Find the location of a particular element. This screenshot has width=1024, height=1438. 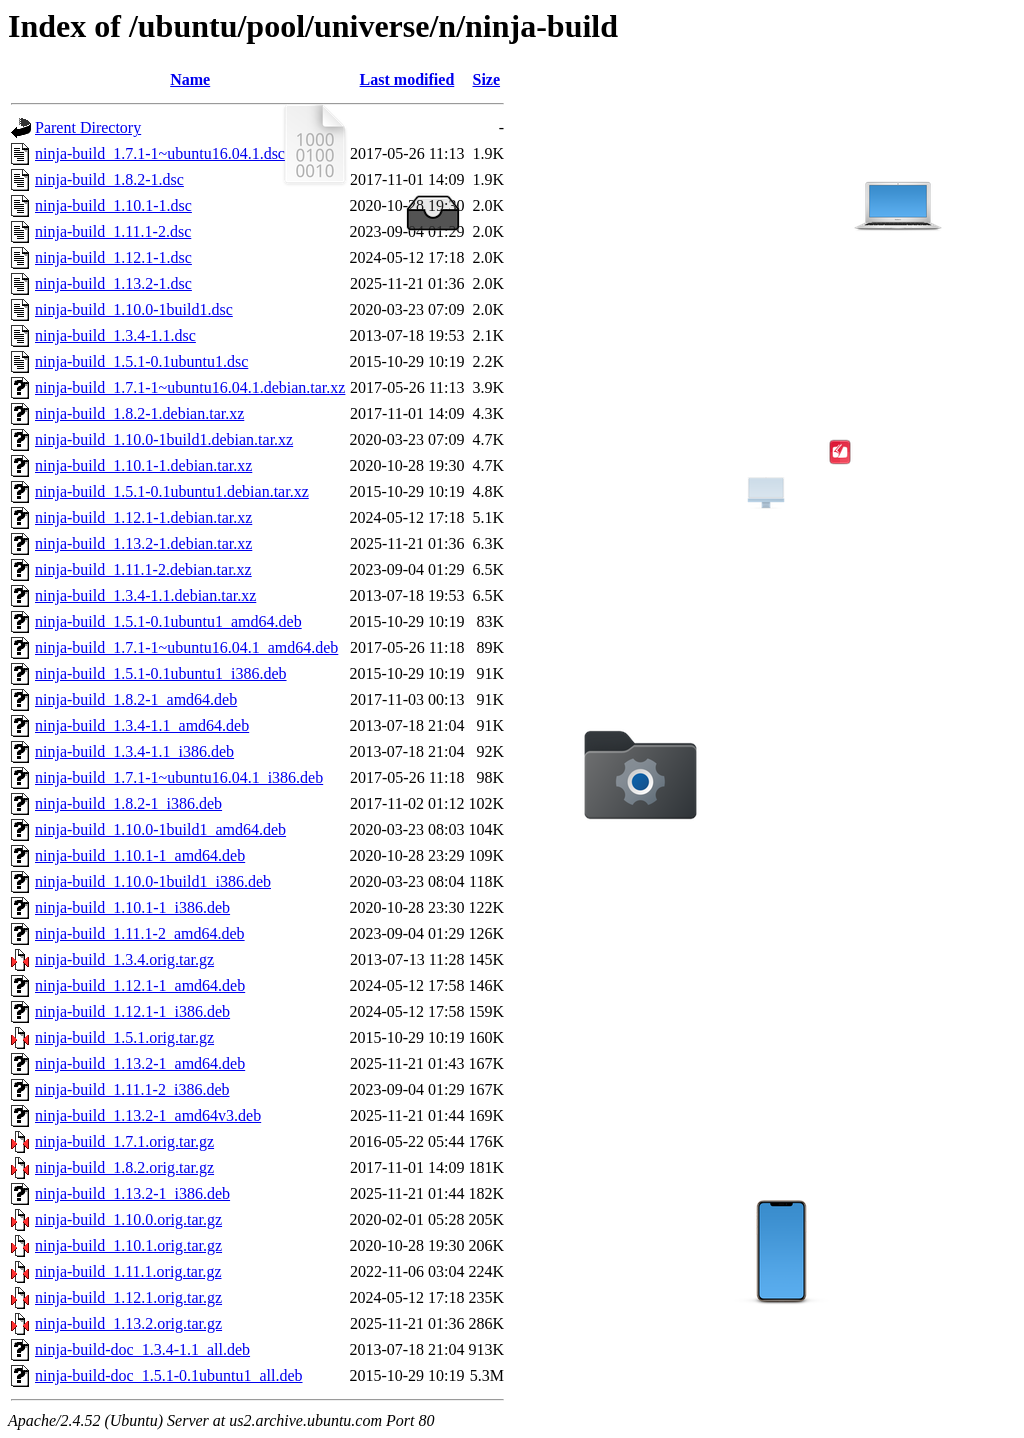

view your inbox messages is located at coordinates (433, 213).